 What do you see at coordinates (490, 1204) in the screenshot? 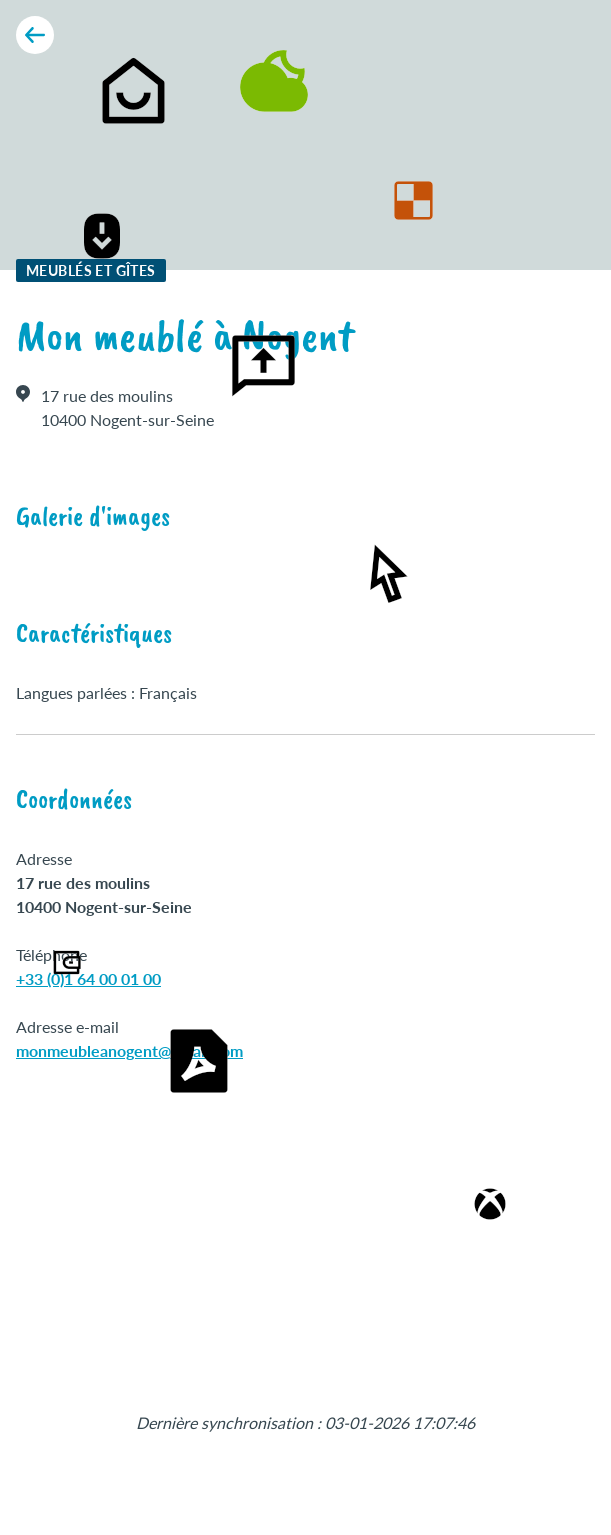
I see `open xbox app or gaming hub` at bounding box center [490, 1204].